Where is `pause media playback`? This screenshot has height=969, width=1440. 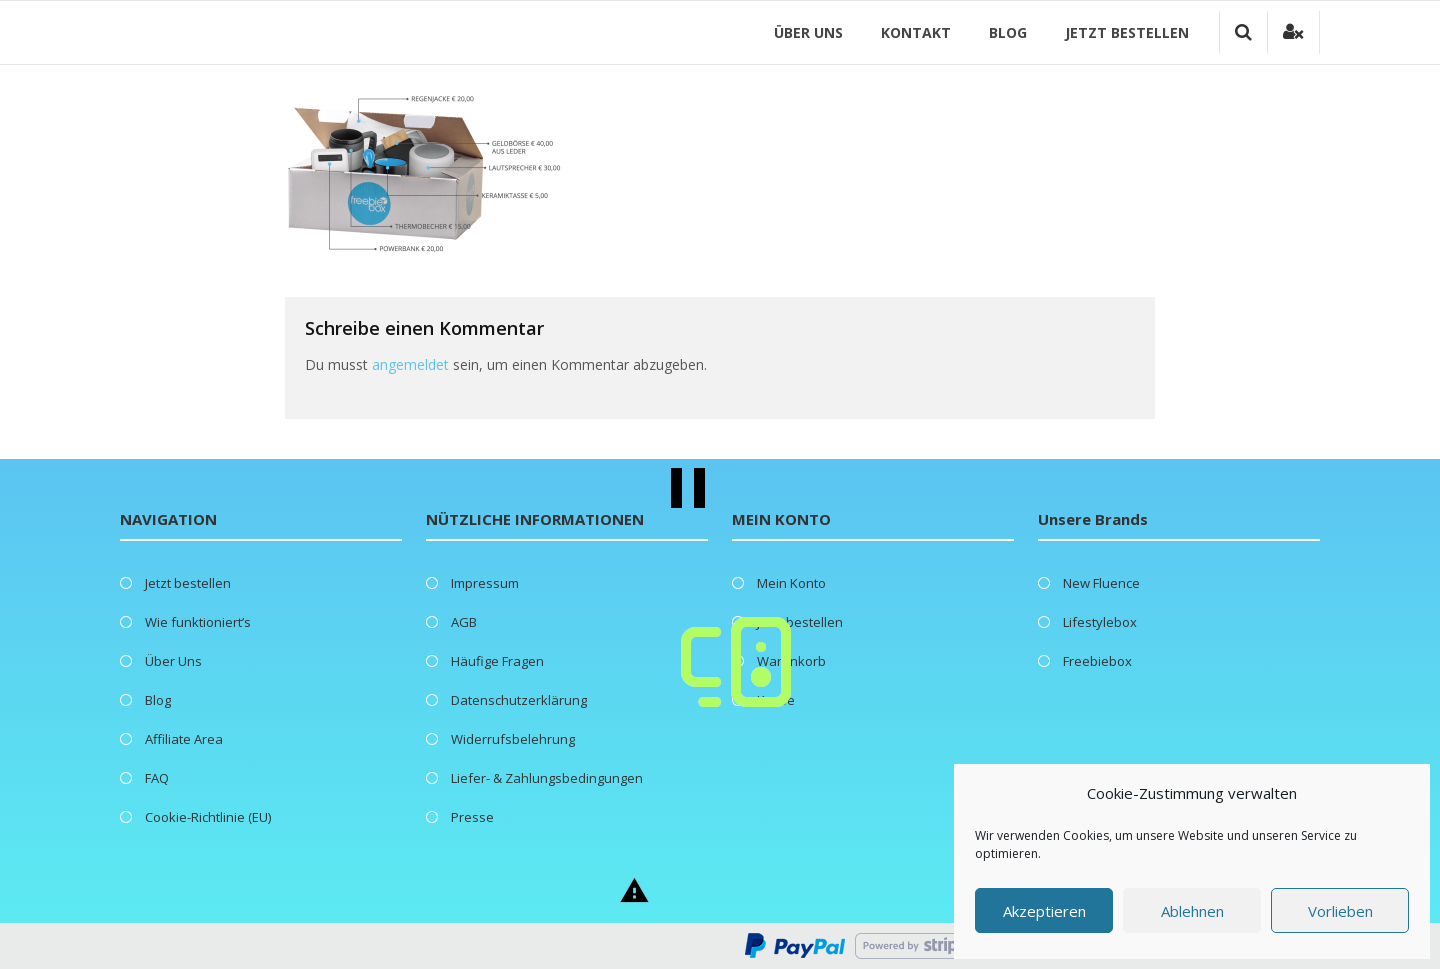 pause media playback is located at coordinates (688, 488).